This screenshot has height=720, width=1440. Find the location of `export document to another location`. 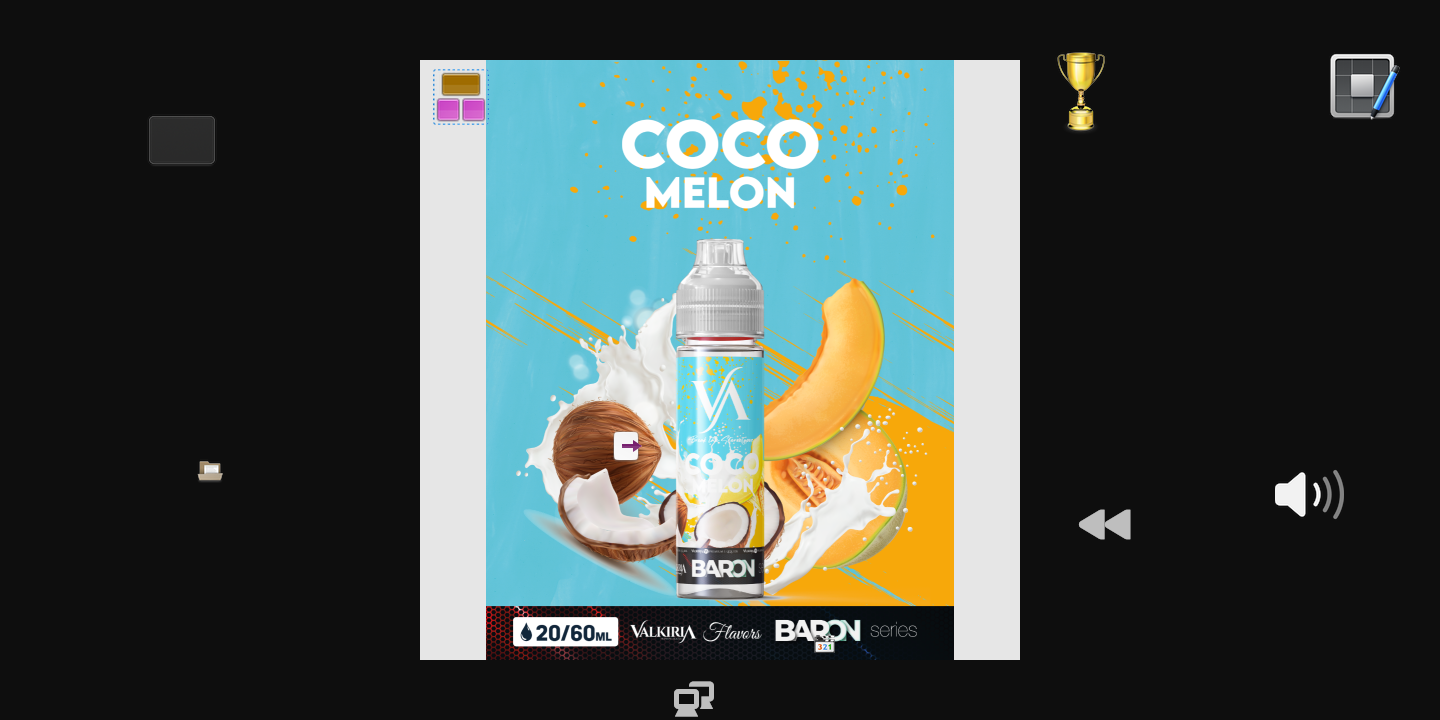

export document to another location is located at coordinates (626, 446).